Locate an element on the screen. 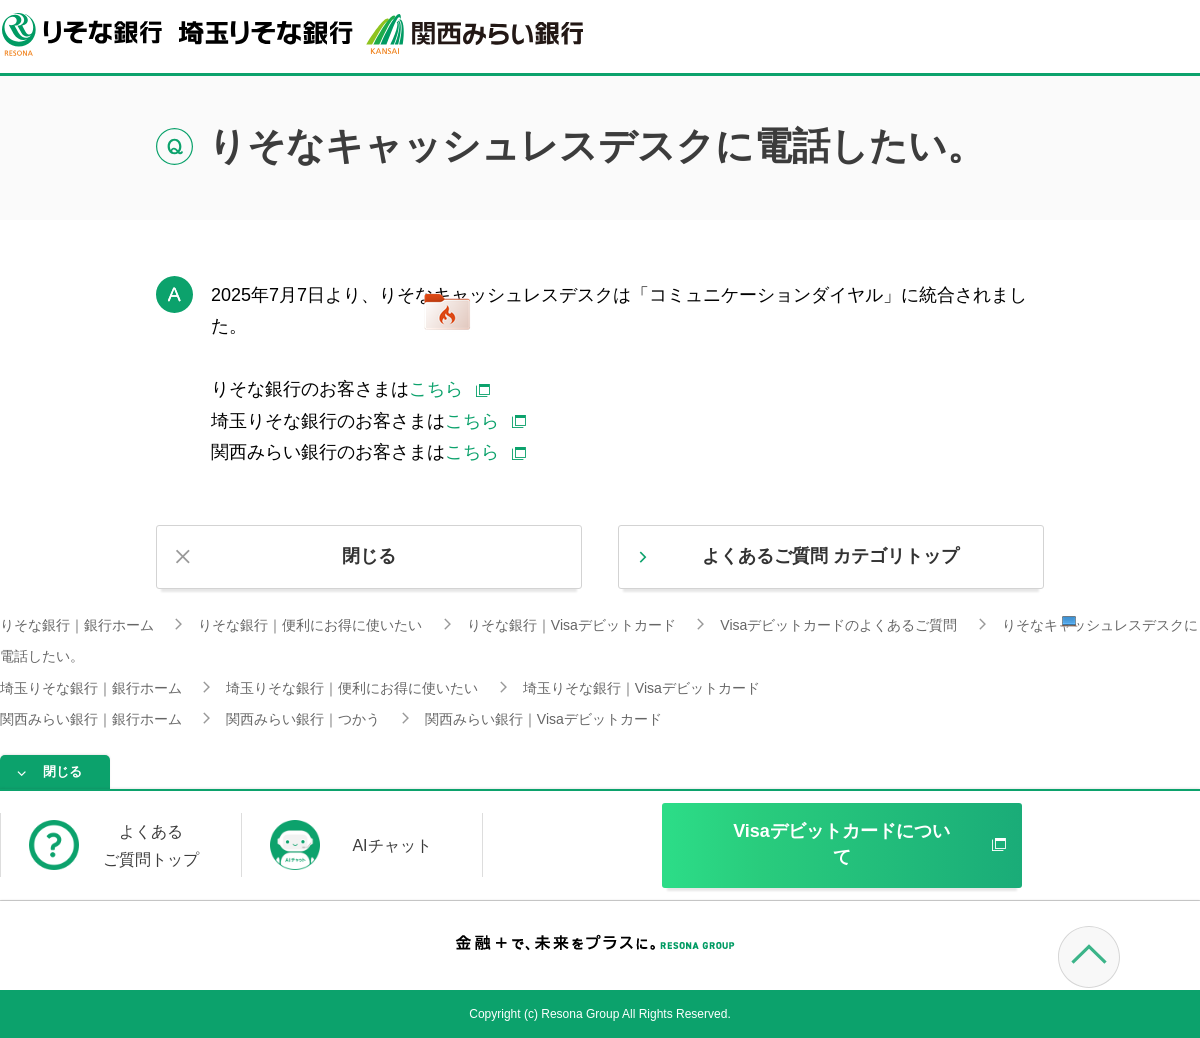 This screenshot has width=1200, height=1038. represents this macbook air in system settings is located at coordinates (1069, 620).